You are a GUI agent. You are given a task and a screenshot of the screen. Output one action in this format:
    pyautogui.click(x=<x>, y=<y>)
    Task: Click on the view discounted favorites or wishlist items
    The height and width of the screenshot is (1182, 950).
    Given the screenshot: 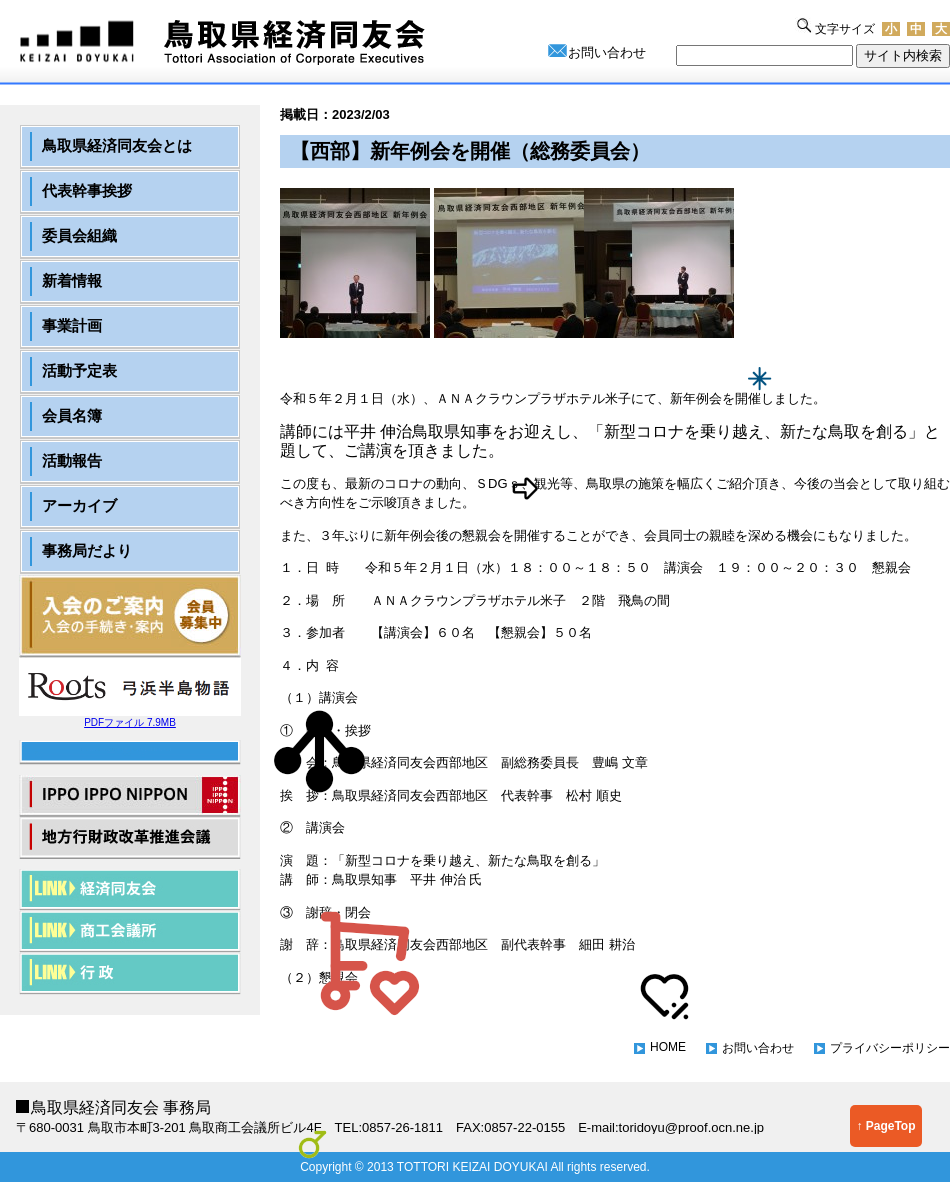 What is the action you would take?
    pyautogui.click(x=664, y=995)
    